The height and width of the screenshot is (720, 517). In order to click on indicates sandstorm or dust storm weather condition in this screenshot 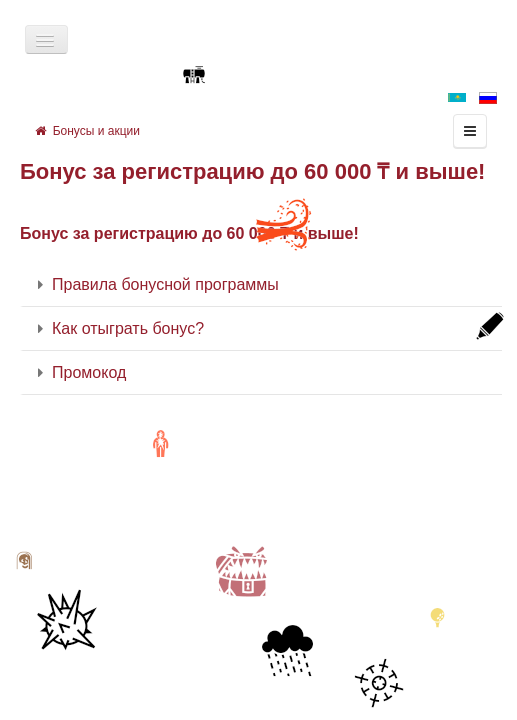, I will do `click(283, 224)`.